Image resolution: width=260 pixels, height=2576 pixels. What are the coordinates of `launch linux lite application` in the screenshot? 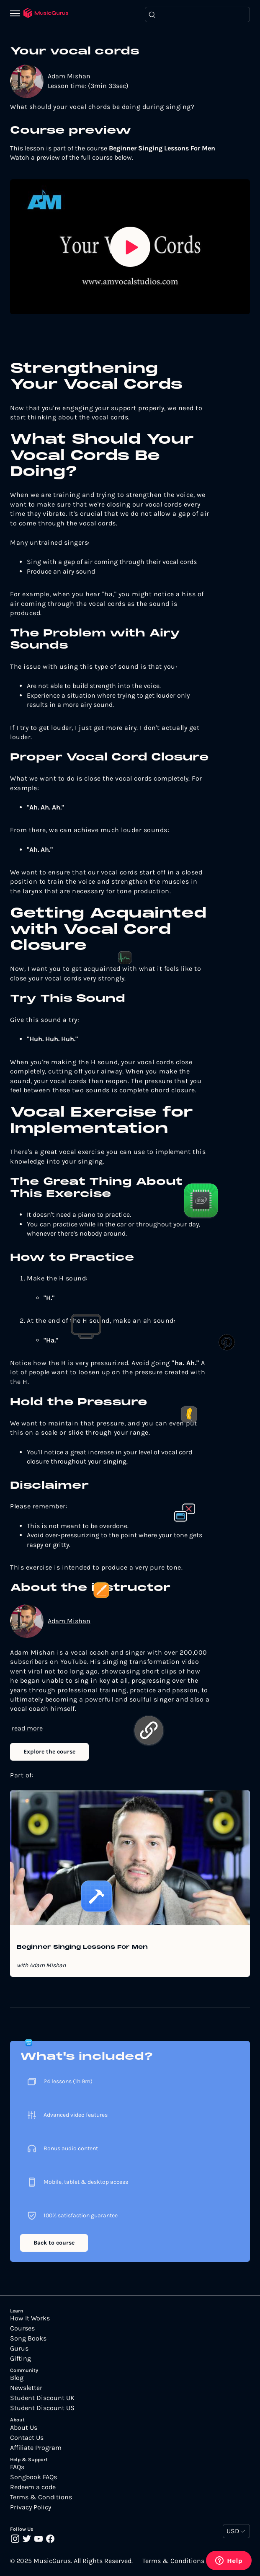 It's located at (189, 1414).